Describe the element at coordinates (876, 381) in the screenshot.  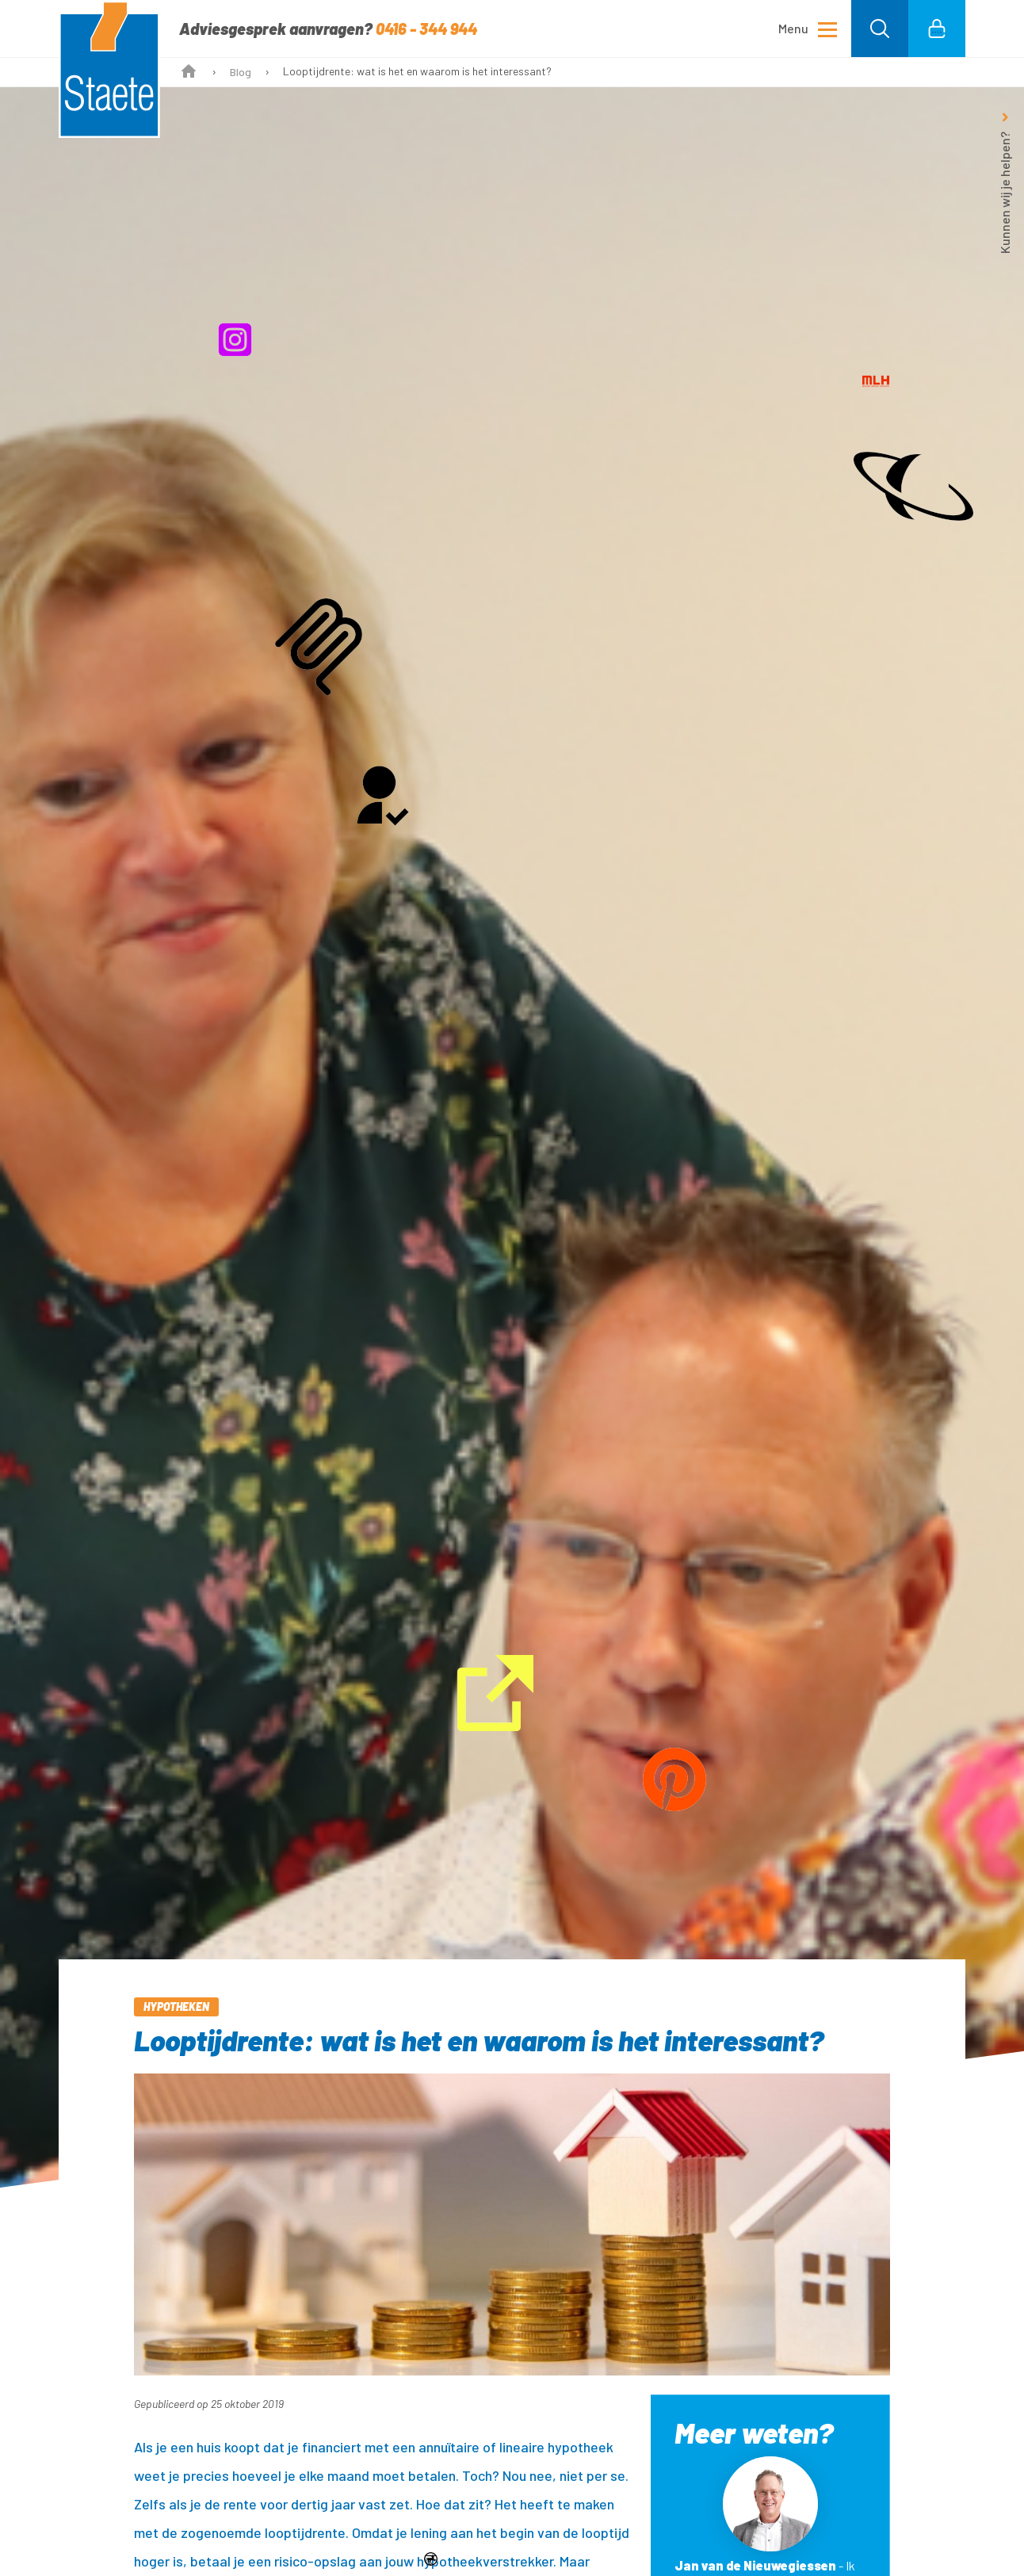
I see `visit the Major League Hacking website` at that location.